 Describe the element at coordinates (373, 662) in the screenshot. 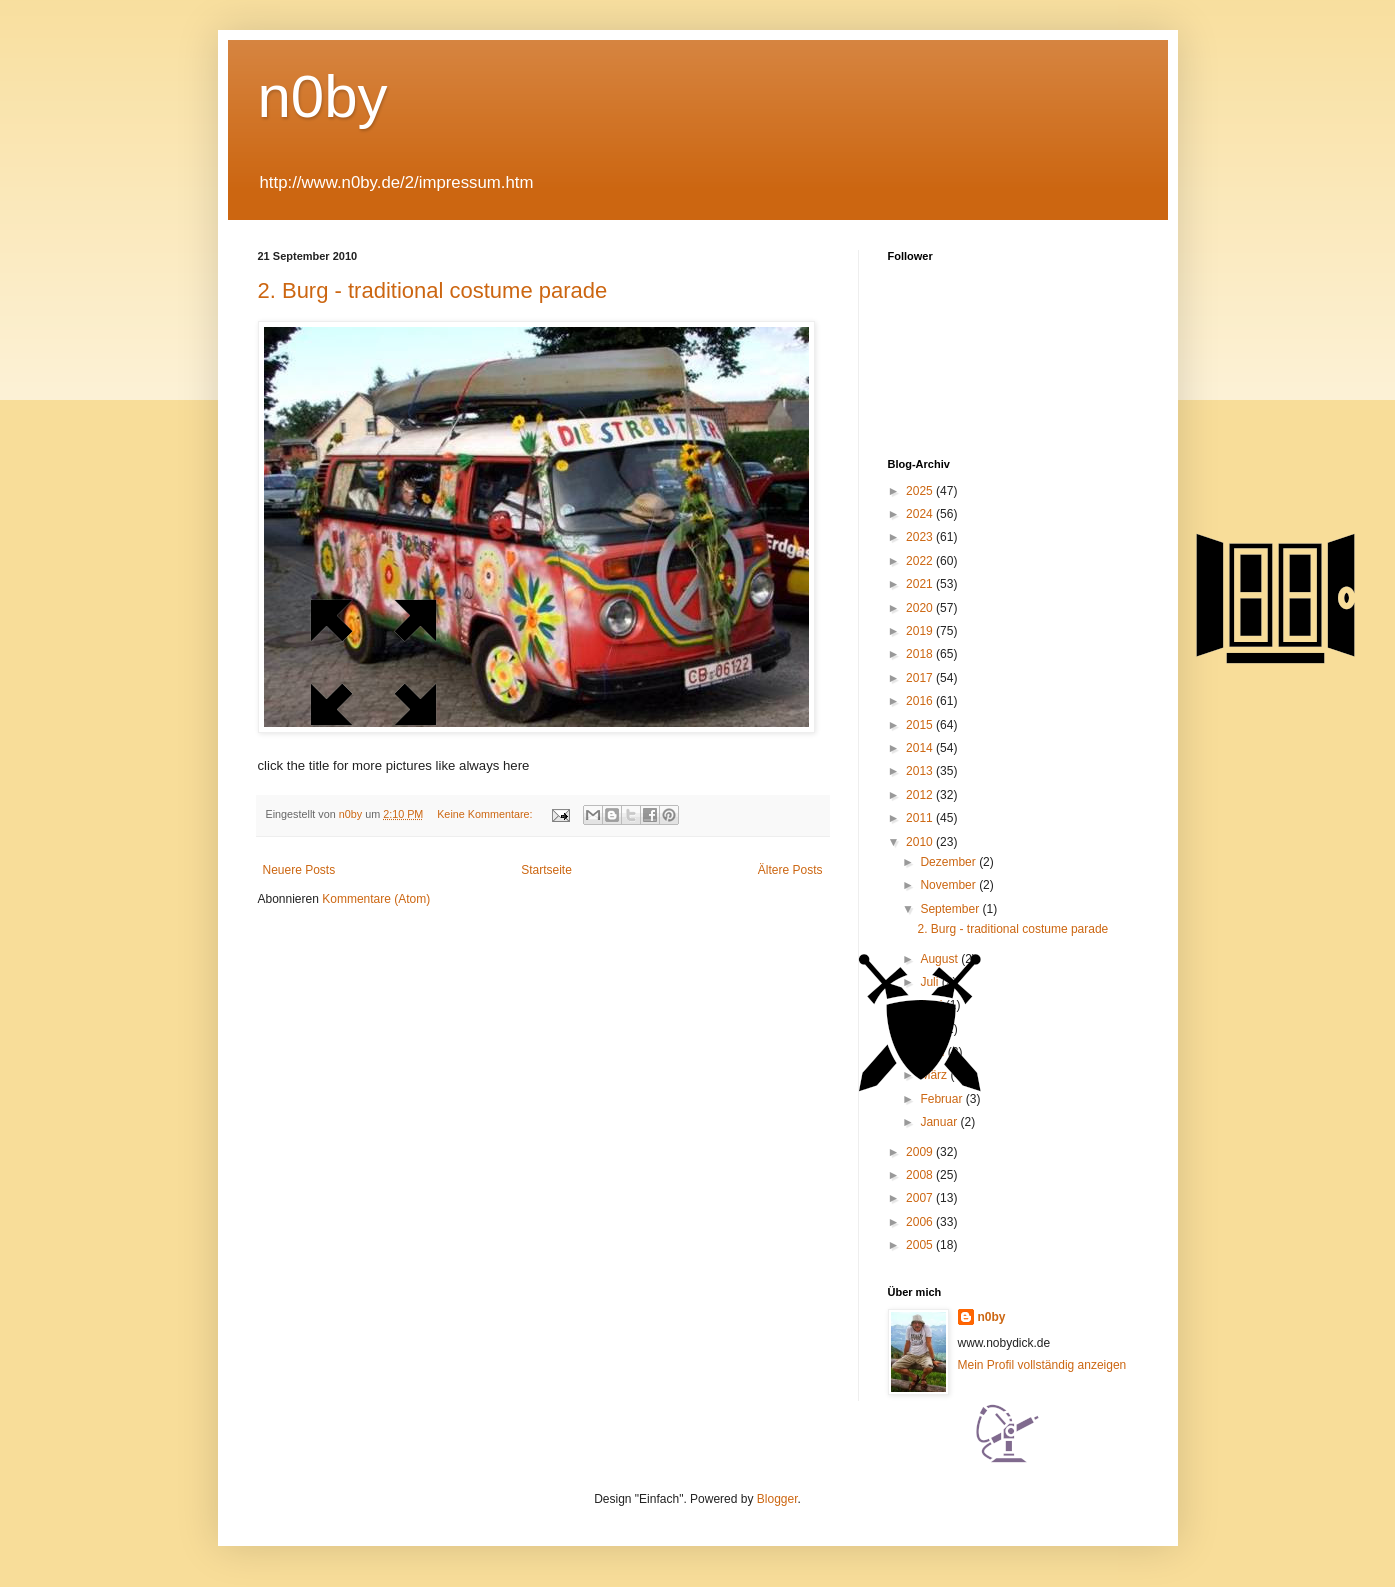

I see `expand content to fullscreen` at that location.